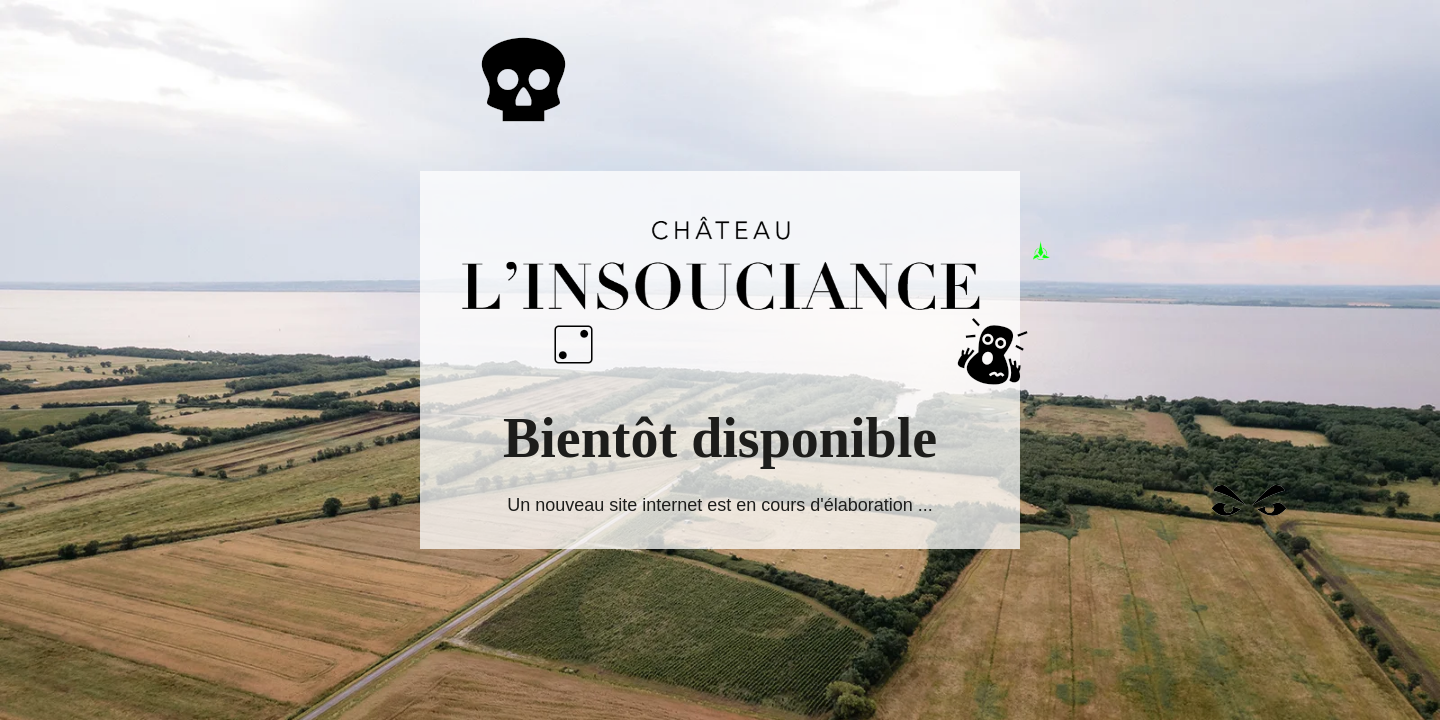 The image size is (1440, 720). What do you see at coordinates (523, 79) in the screenshot?
I see `indicates player death or game over state` at bounding box center [523, 79].